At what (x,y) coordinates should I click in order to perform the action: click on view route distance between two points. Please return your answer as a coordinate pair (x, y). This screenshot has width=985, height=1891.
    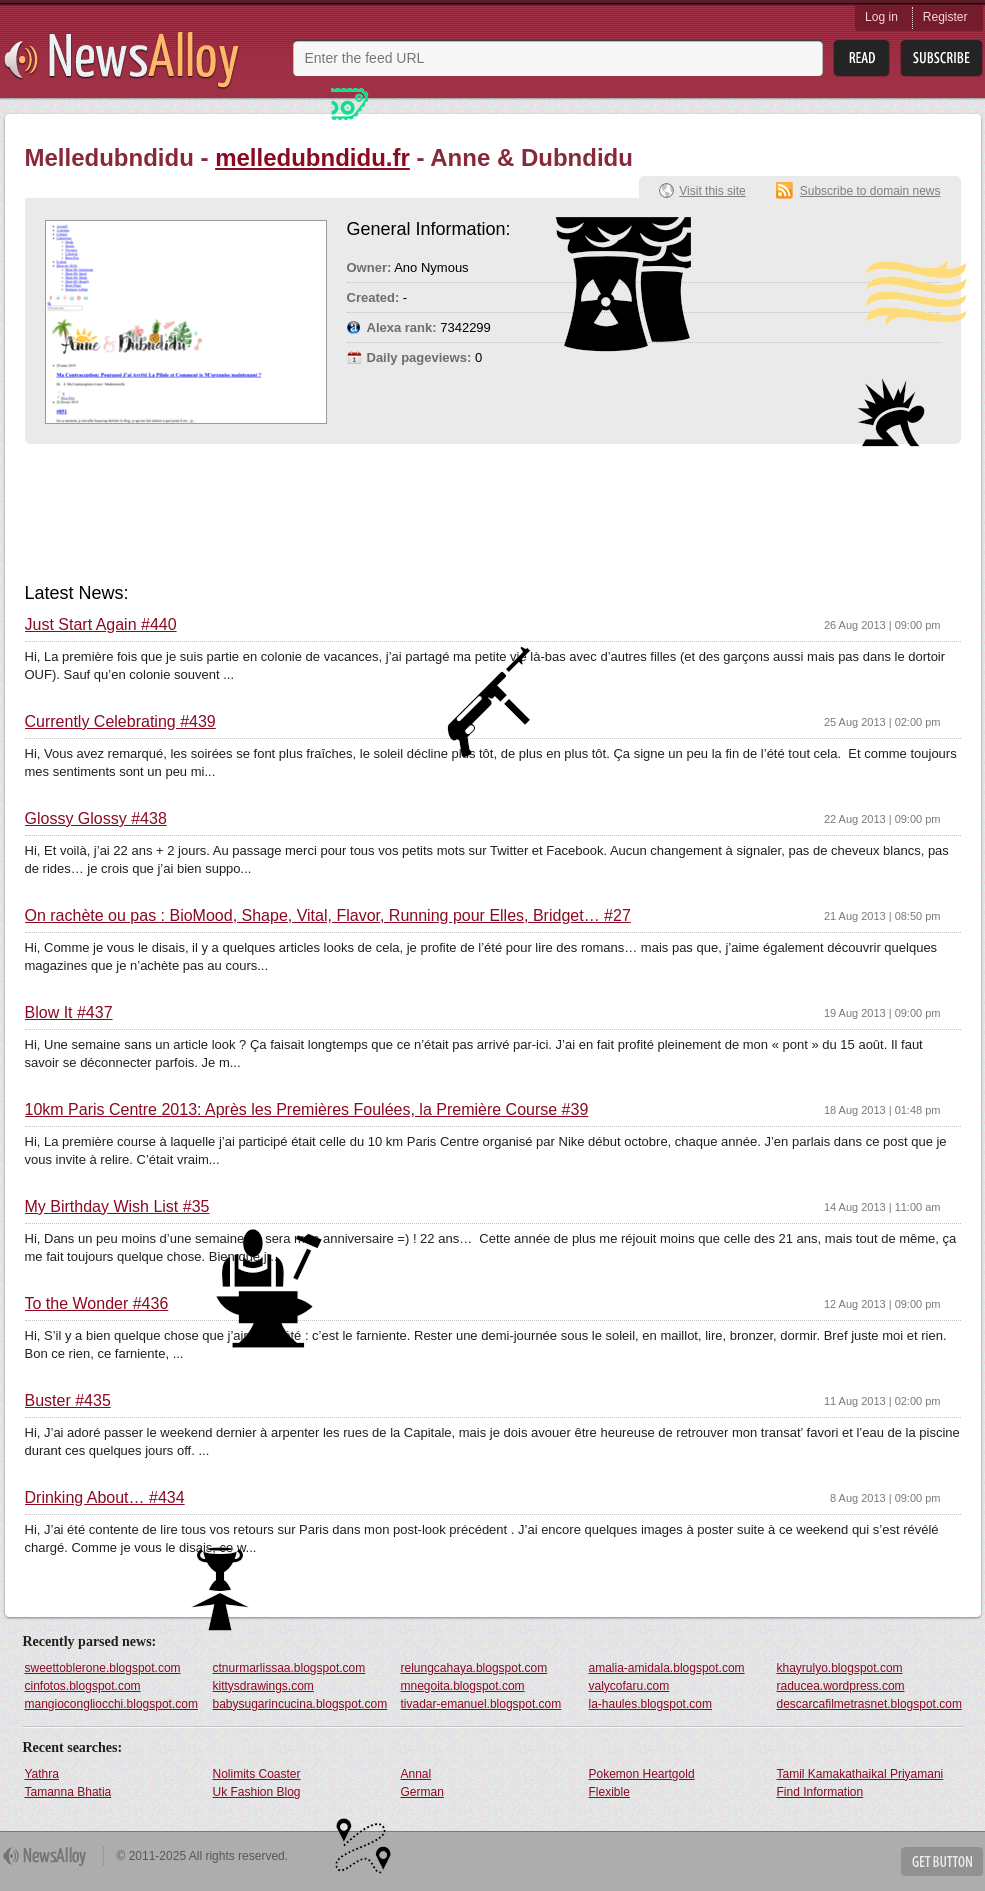
    Looking at the image, I should click on (363, 1846).